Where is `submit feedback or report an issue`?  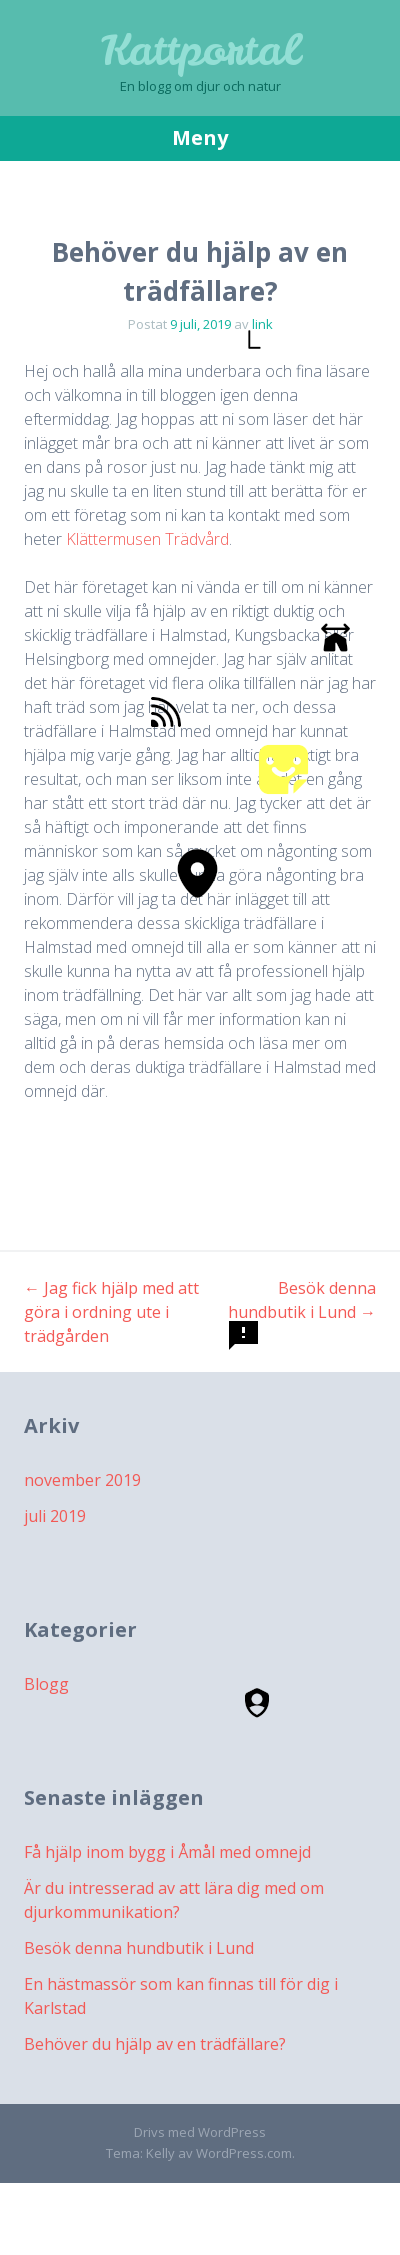
submit feedback or report an issue is located at coordinates (243, 1335).